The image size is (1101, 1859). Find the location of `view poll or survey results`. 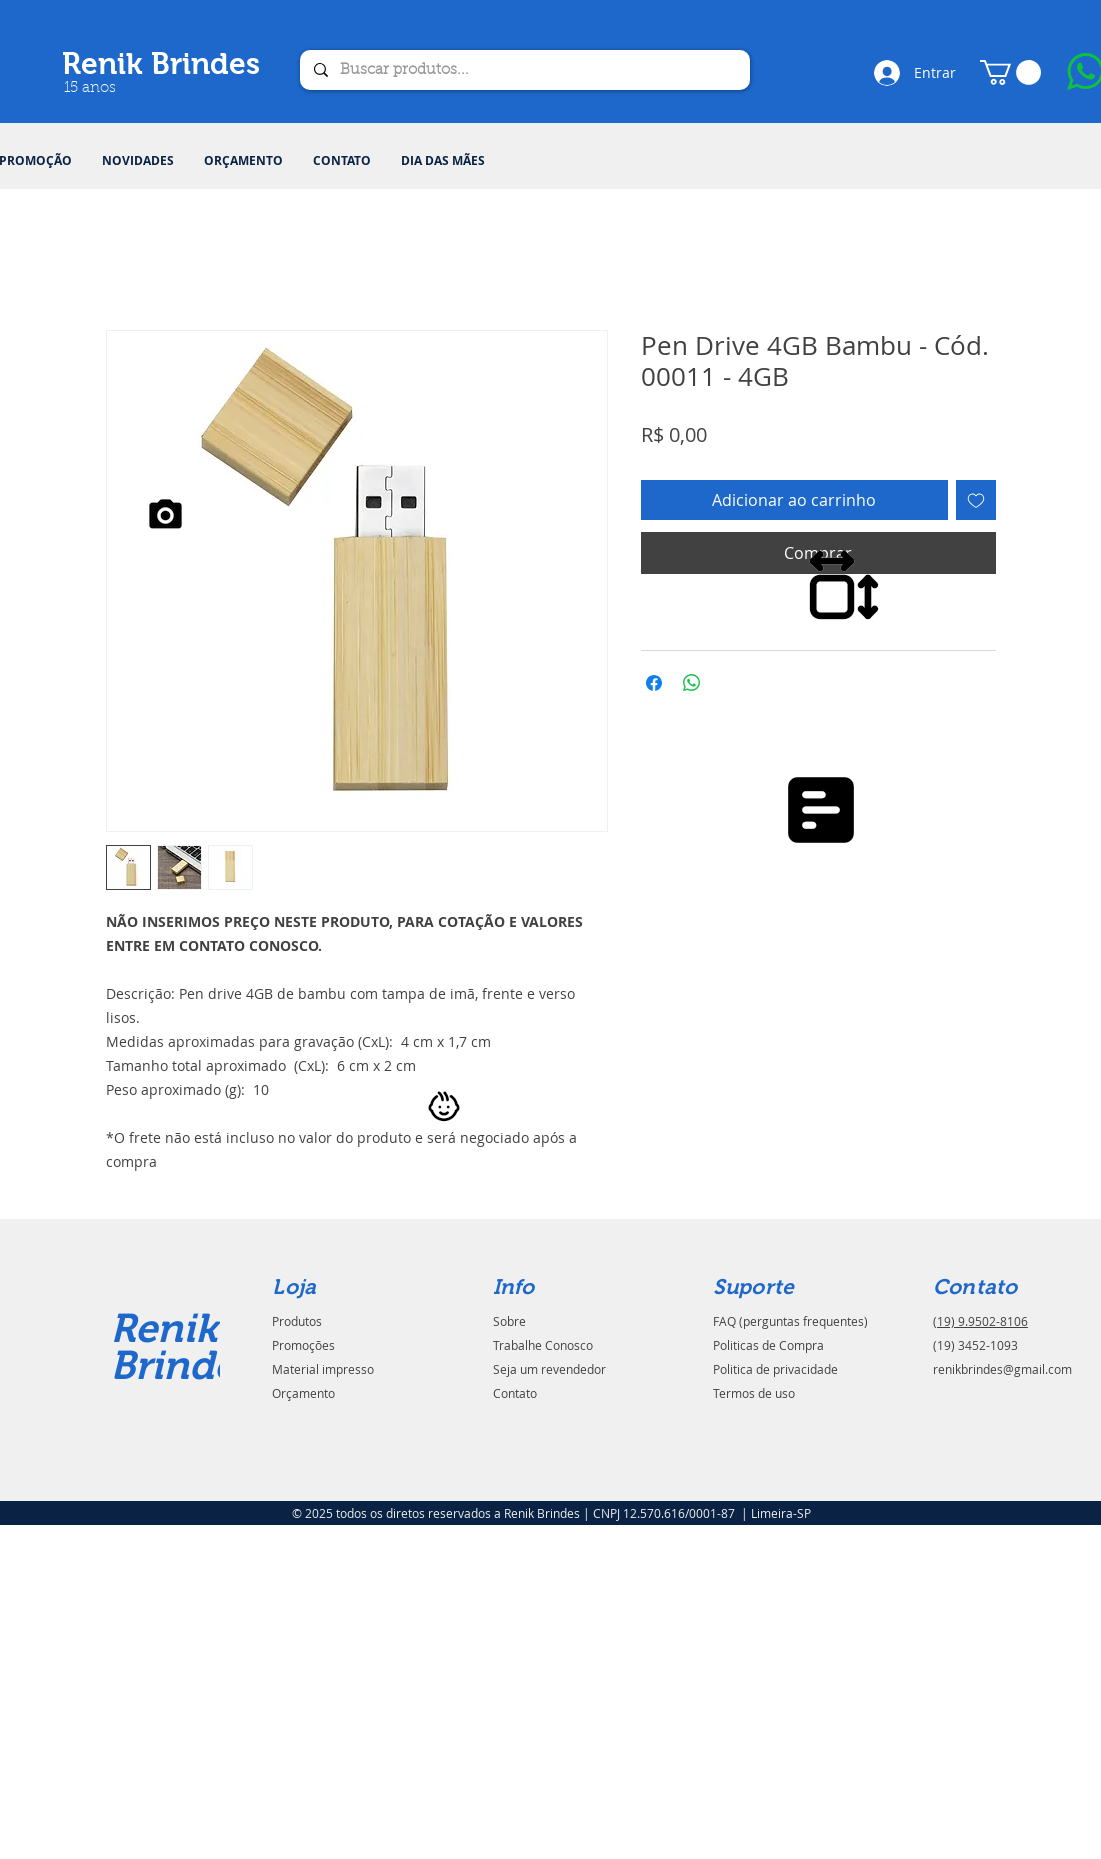

view poll or survey results is located at coordinates (821, 810).